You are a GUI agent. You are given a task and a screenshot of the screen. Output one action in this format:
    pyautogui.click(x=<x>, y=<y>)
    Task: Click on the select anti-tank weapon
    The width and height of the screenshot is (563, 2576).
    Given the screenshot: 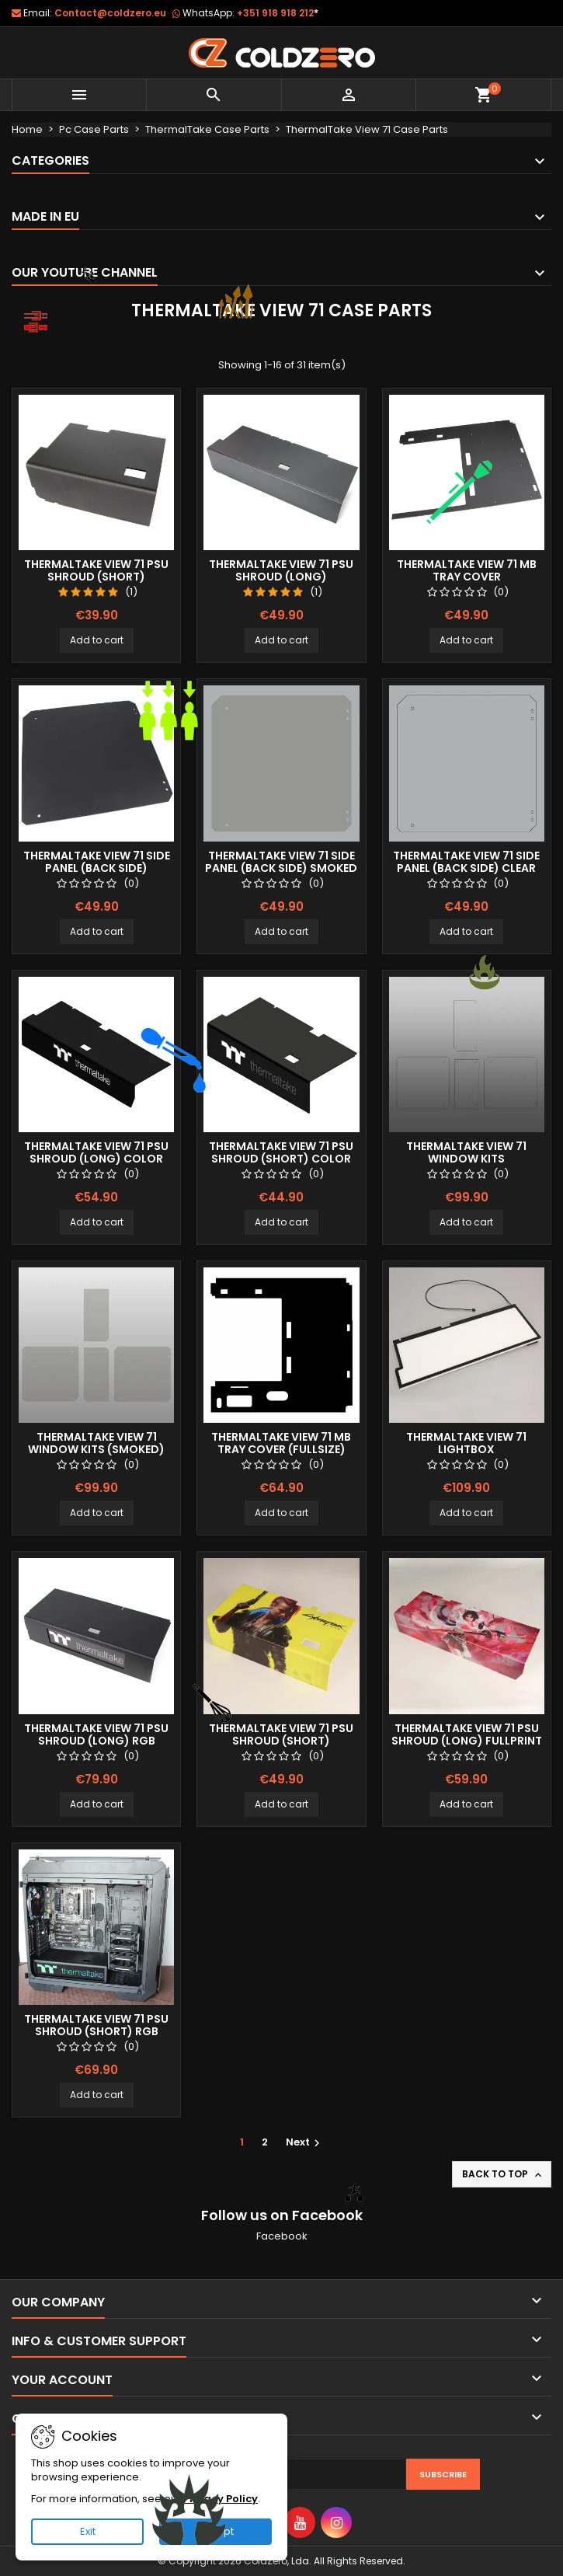 What is the action you would take?
    pyautogui.click(x=459, y=492)
    